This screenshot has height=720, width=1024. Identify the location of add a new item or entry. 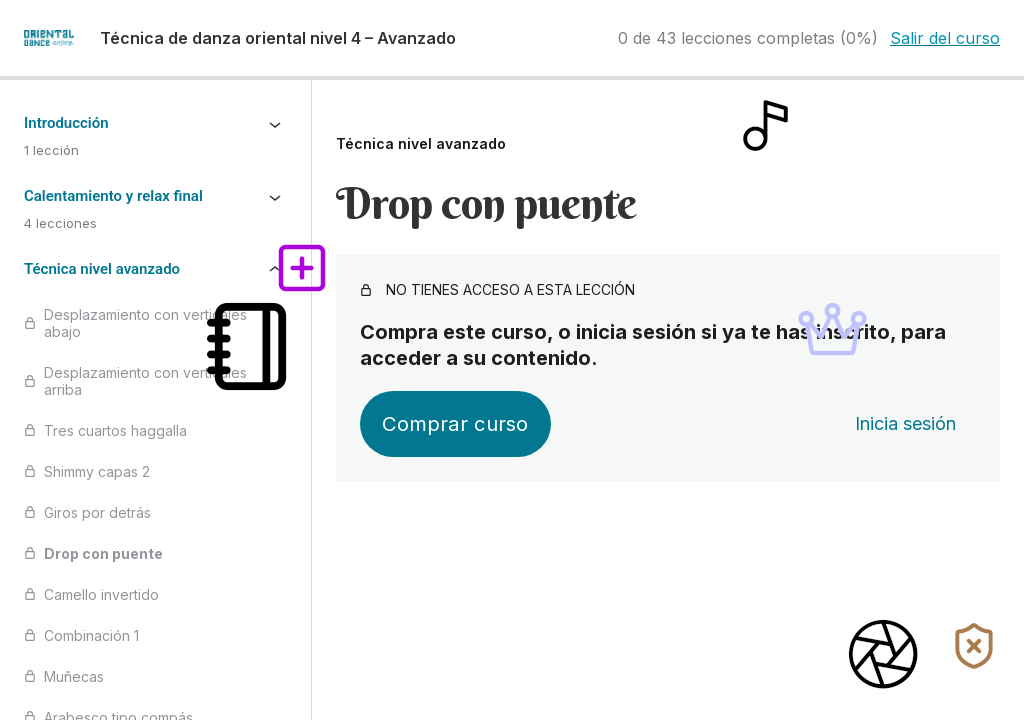
(302, 268).